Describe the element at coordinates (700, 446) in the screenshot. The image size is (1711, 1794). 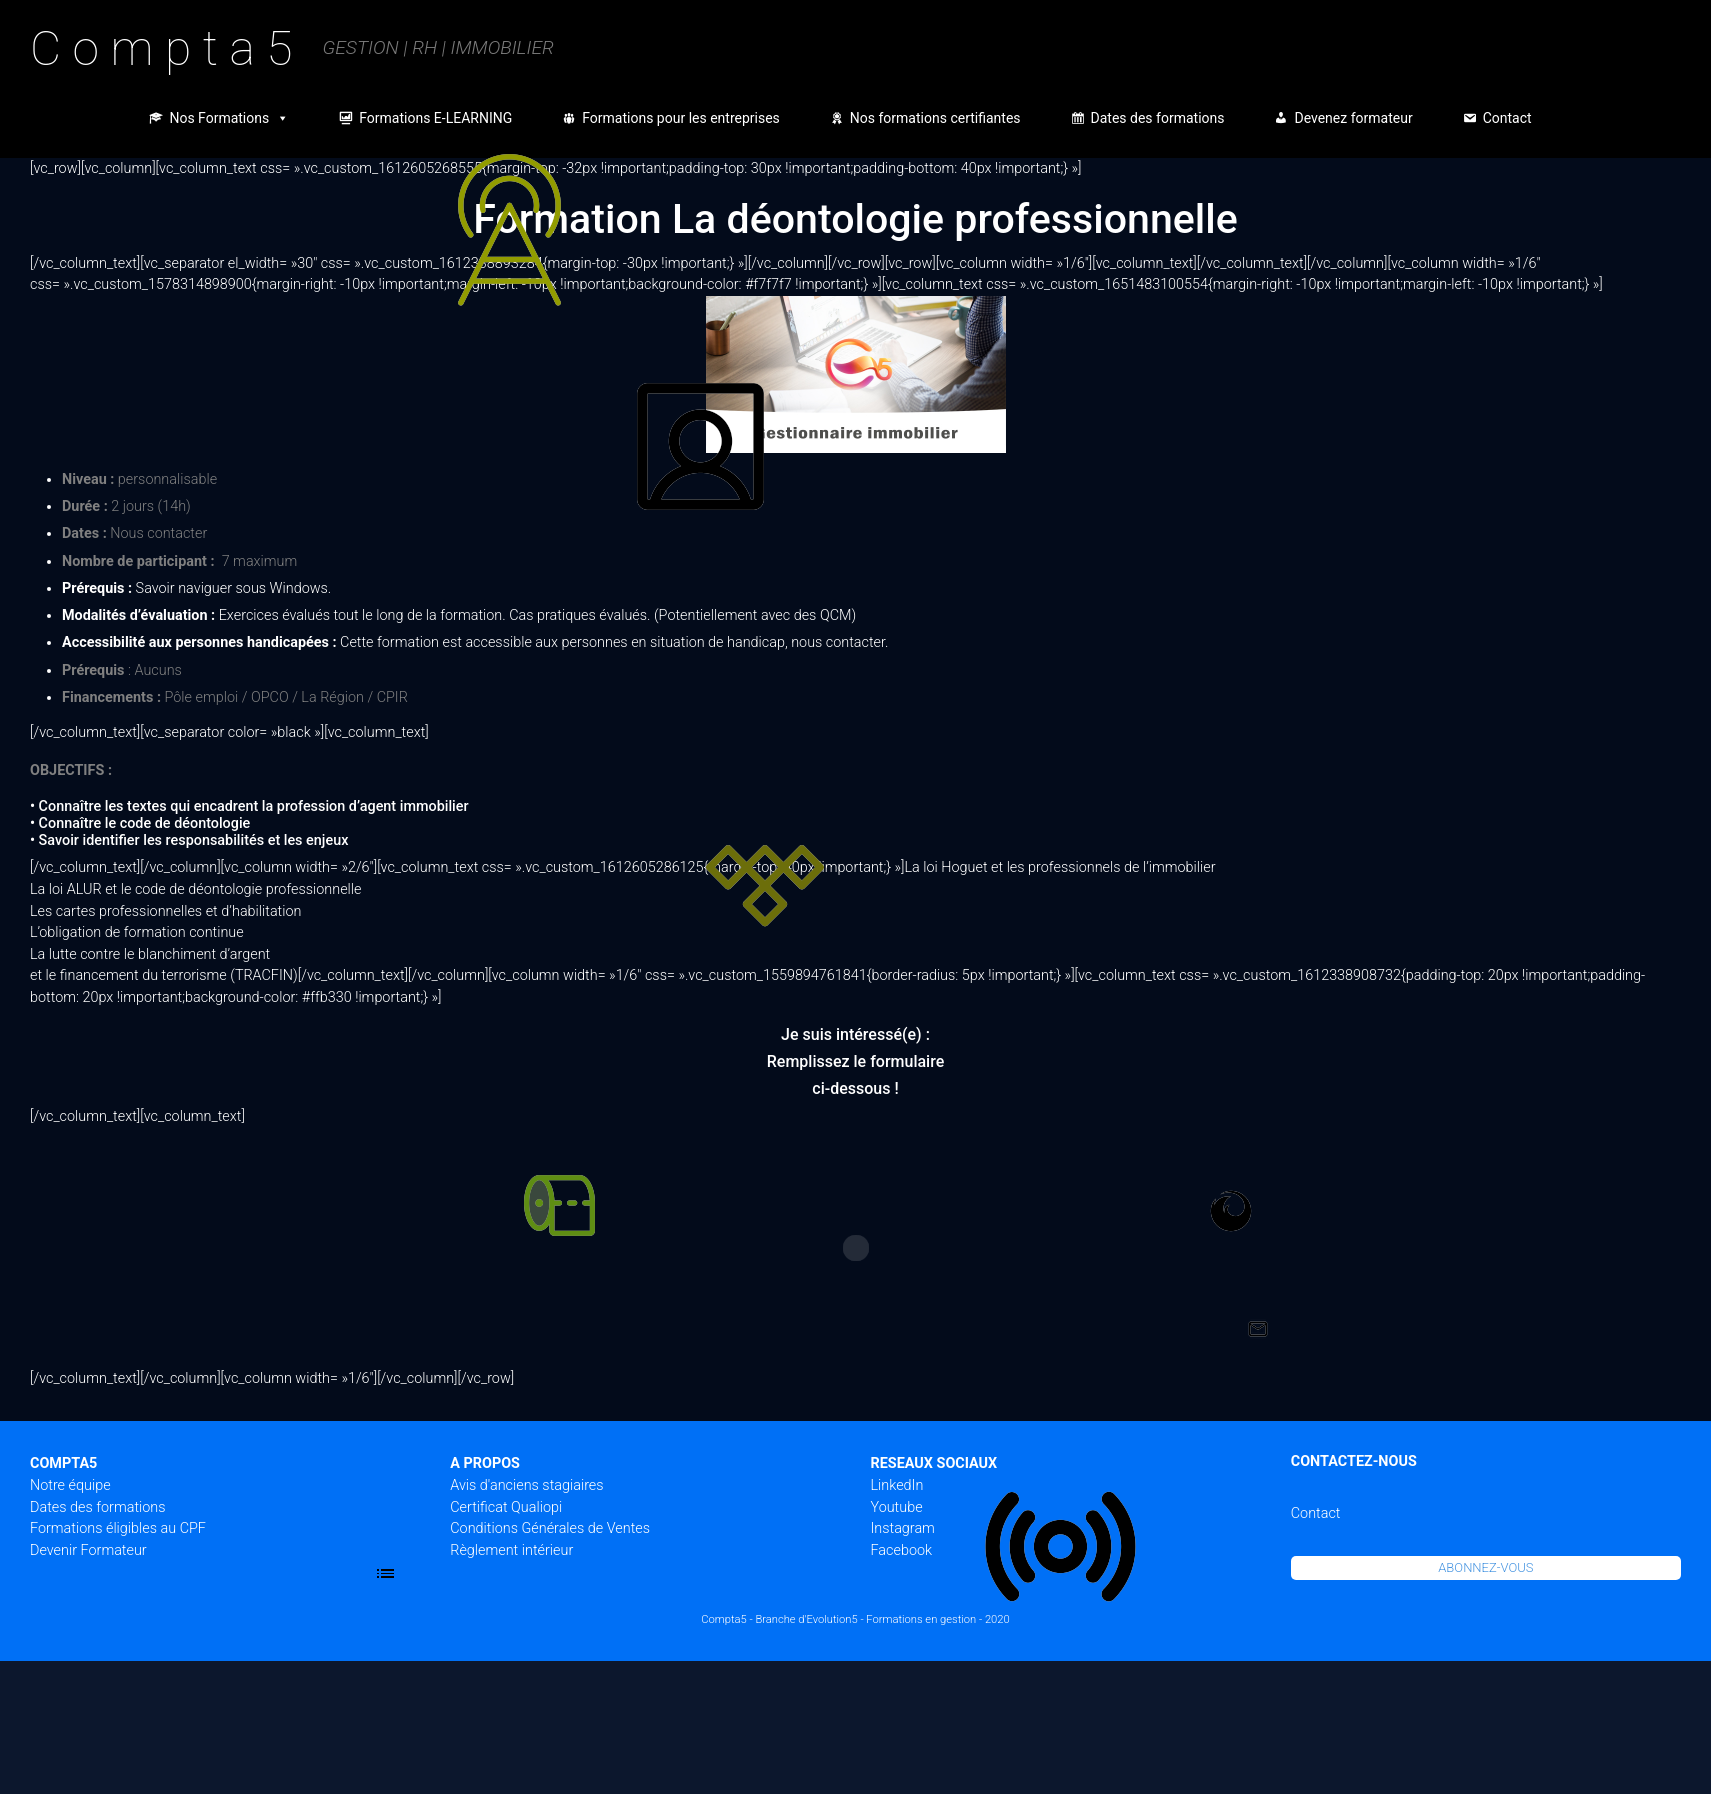
I see `view user profile` at that location.